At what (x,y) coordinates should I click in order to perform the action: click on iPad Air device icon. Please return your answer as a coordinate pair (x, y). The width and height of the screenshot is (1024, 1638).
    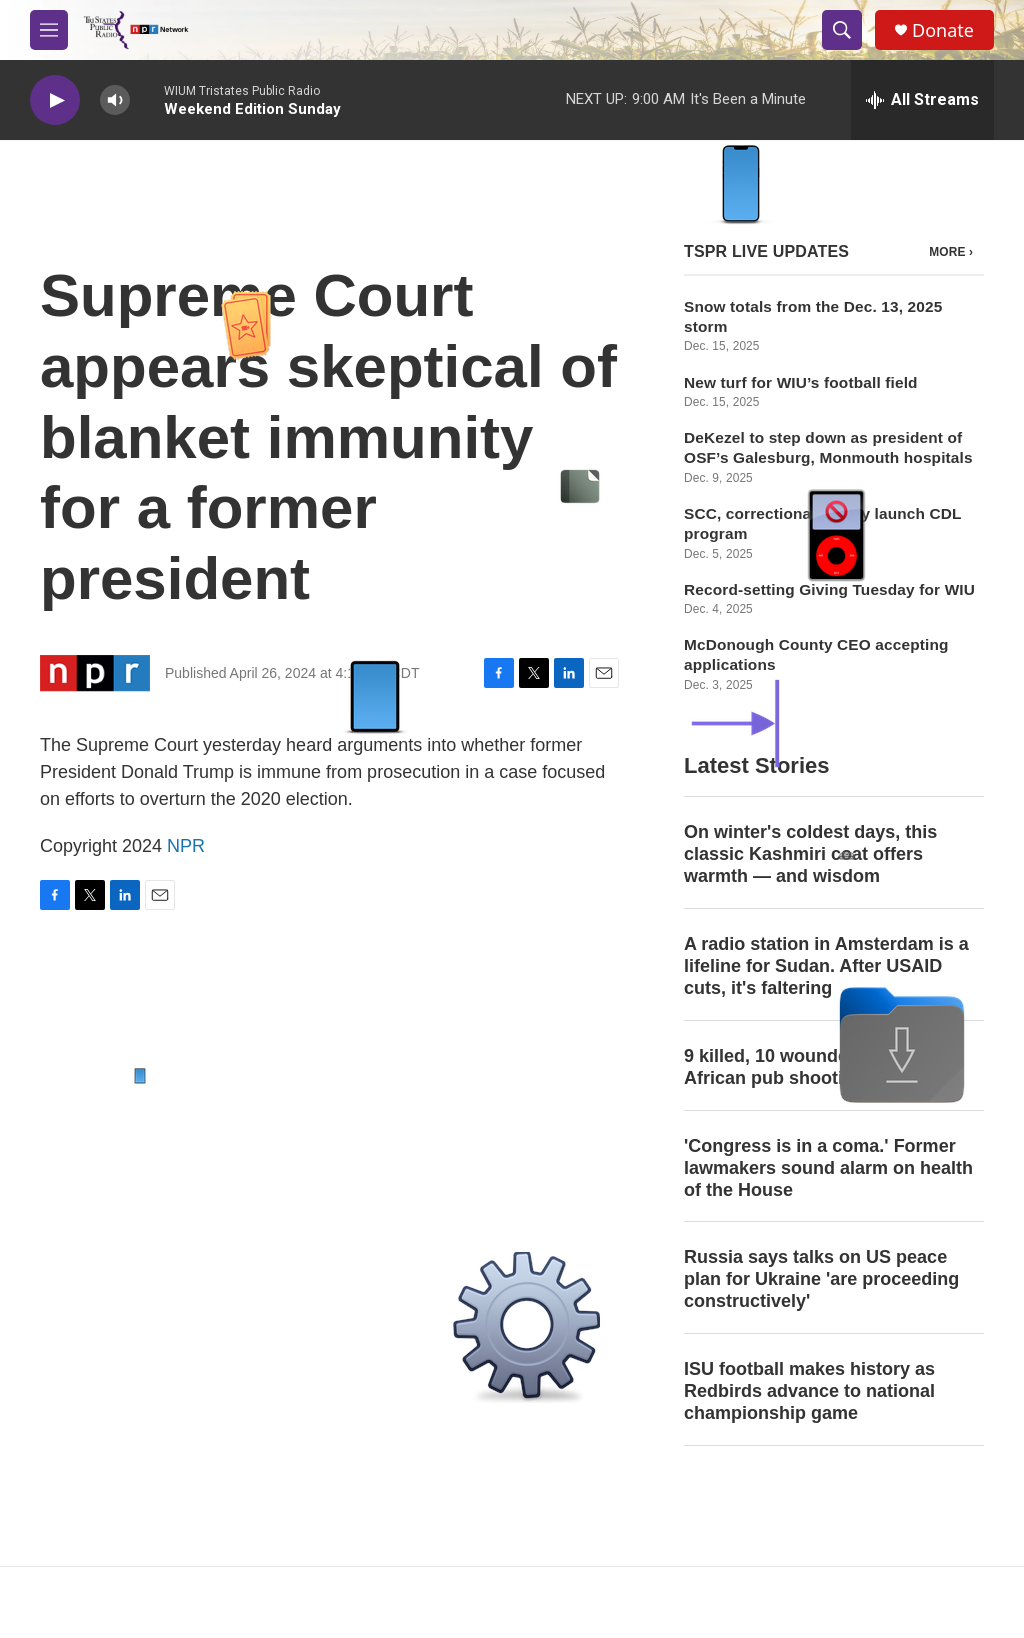
    Looking at the image, I should click on (140, 1076).